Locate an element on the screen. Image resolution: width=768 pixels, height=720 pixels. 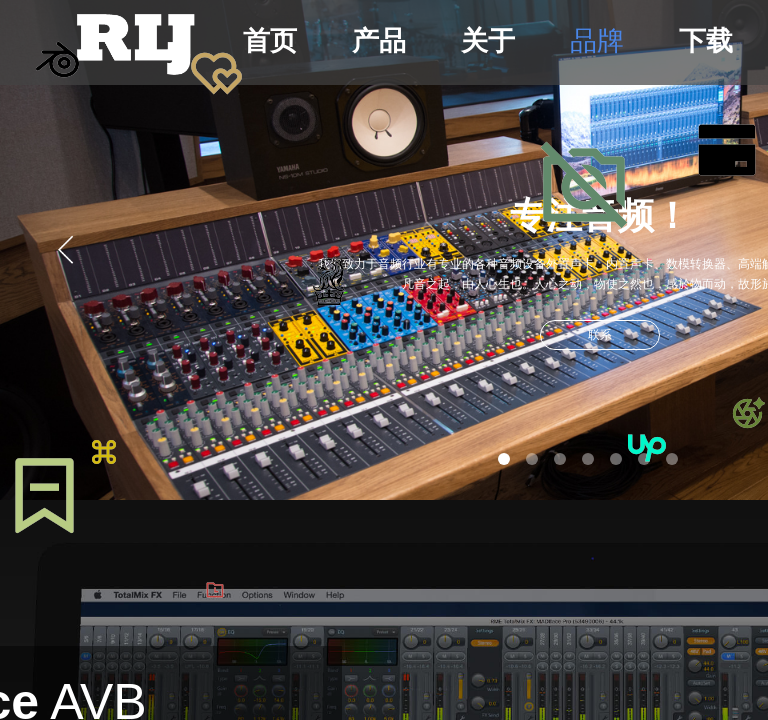
access payment methods is located at coordinates (727, 150).